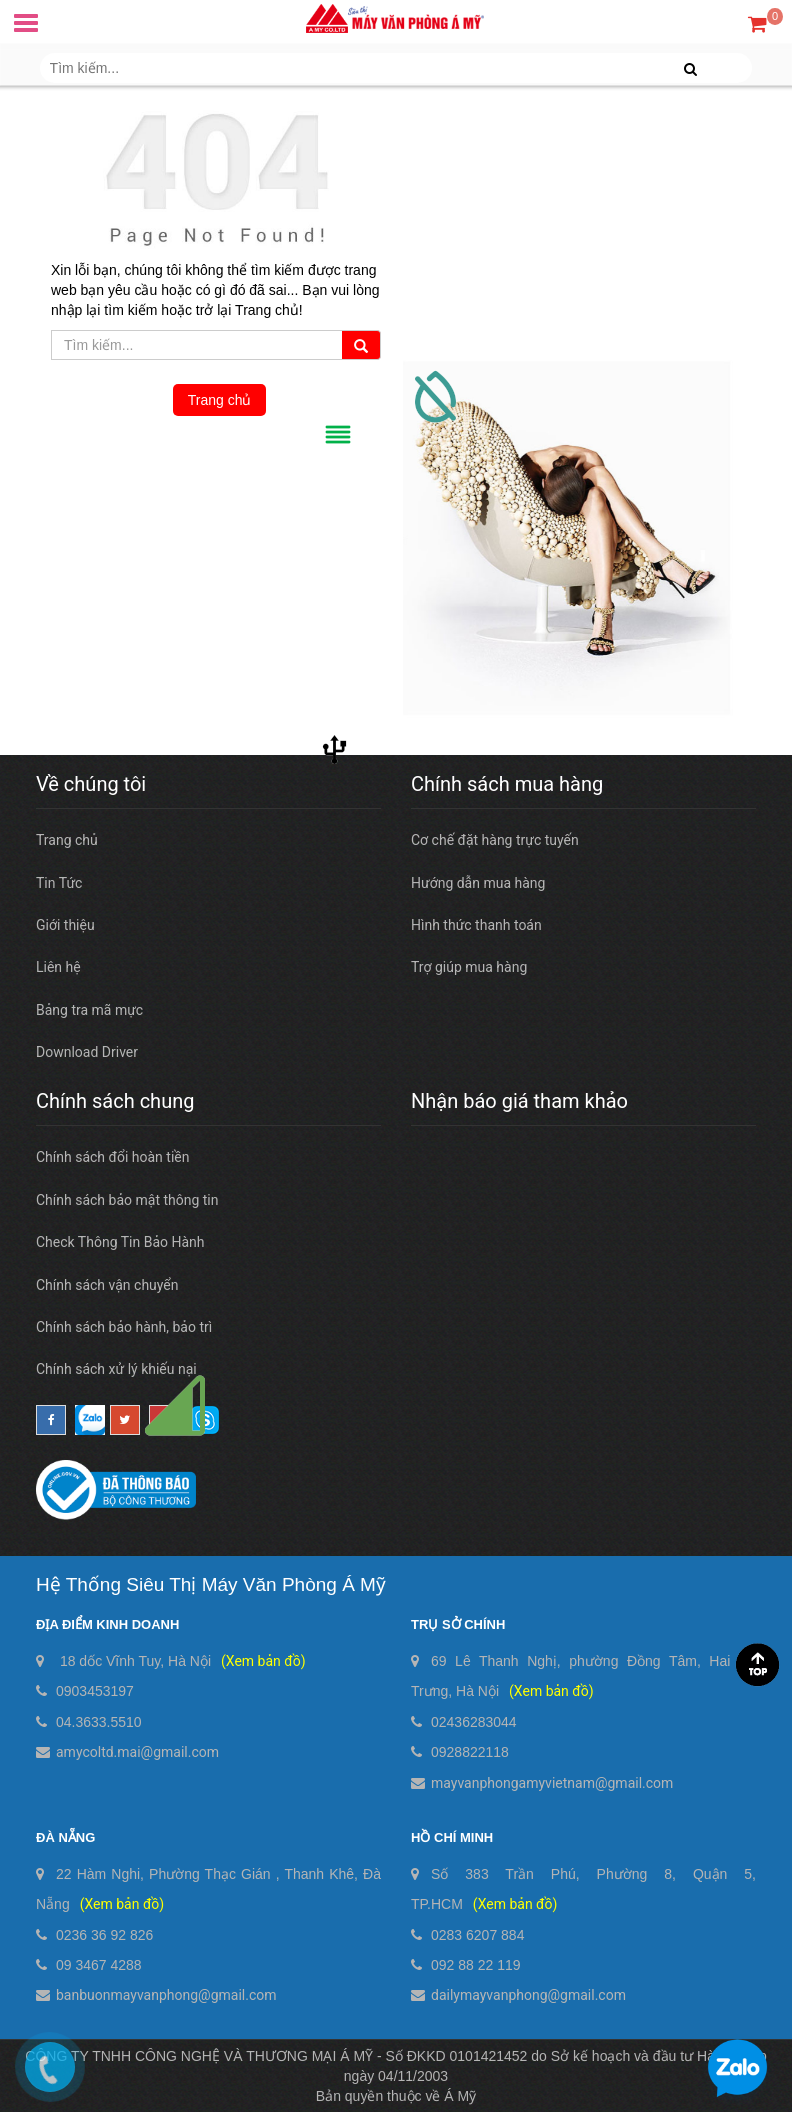 The width and height of the screenshot is (792, 2112). I want to click on justify text alignment, so click(338, 435).